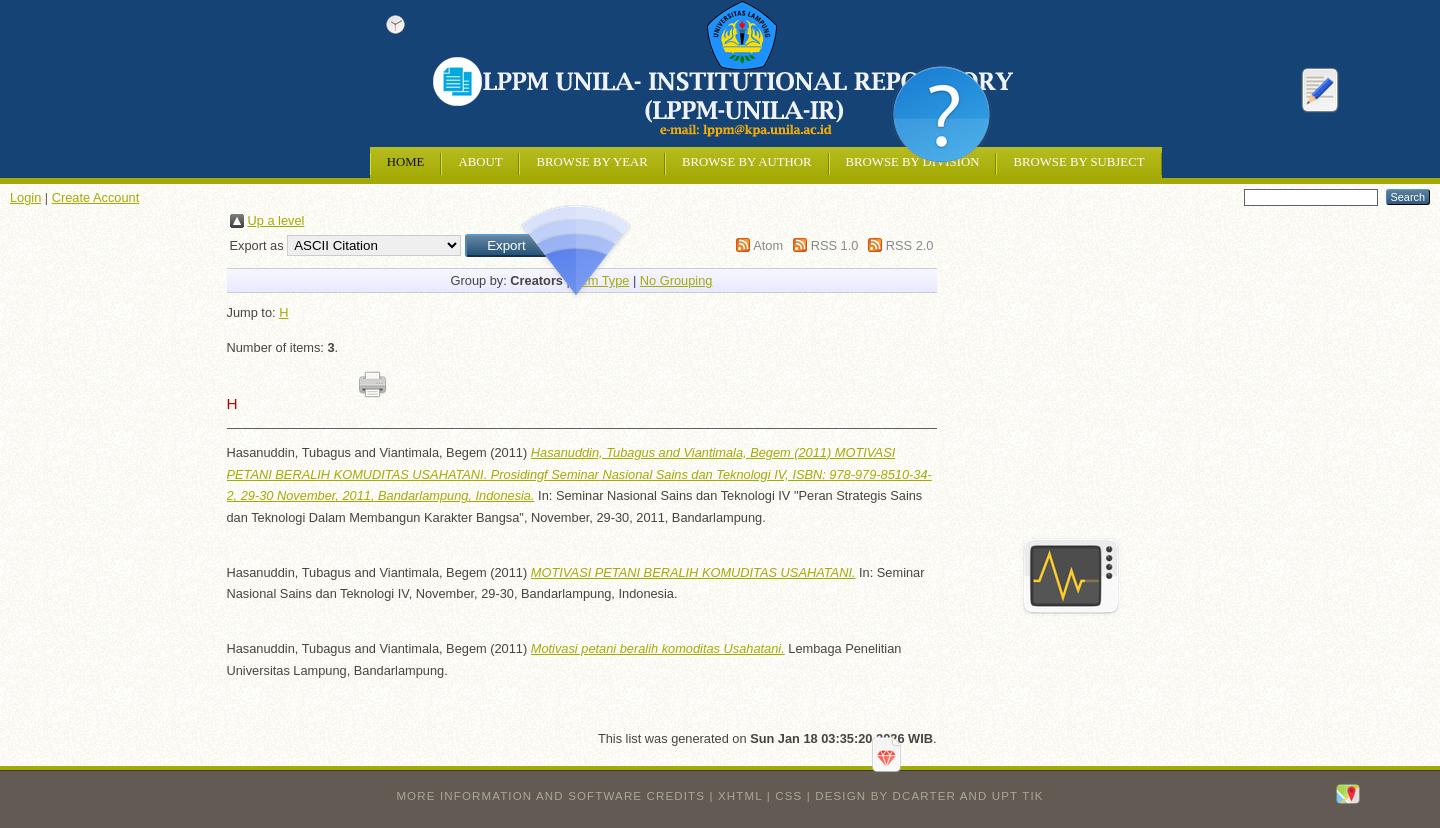 The height and width of the screenshot is (828, 1440). Describe the element at coordinates (1320, 90) in the screenshot. I see `open the text editor app` at that location.